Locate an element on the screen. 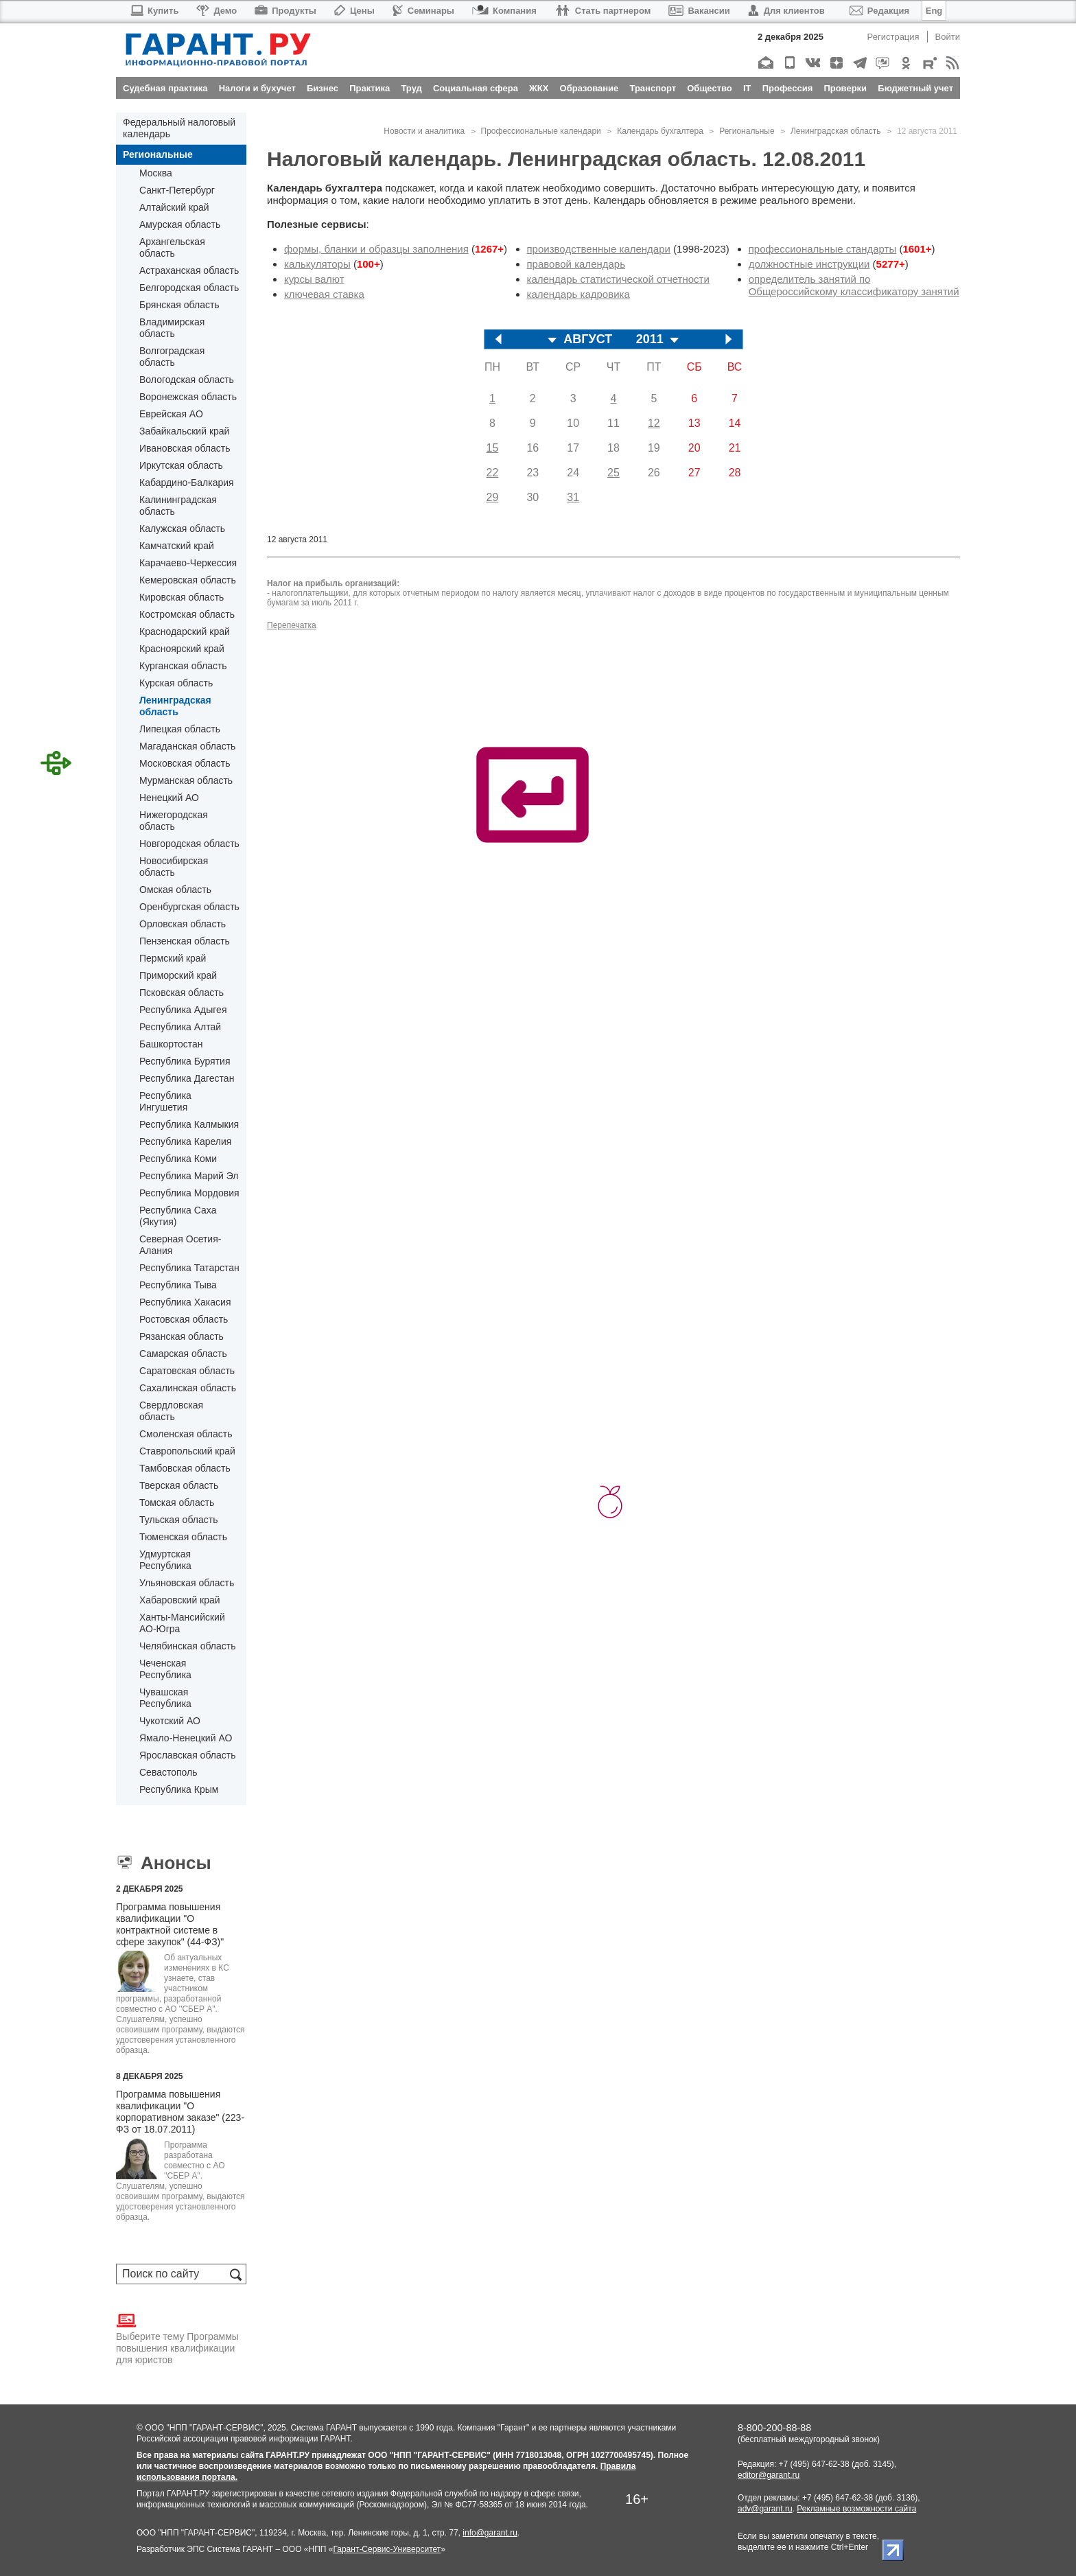 This screenshot has width=1076, height=2576. connect a usb device is located at coordinates (56, 763).